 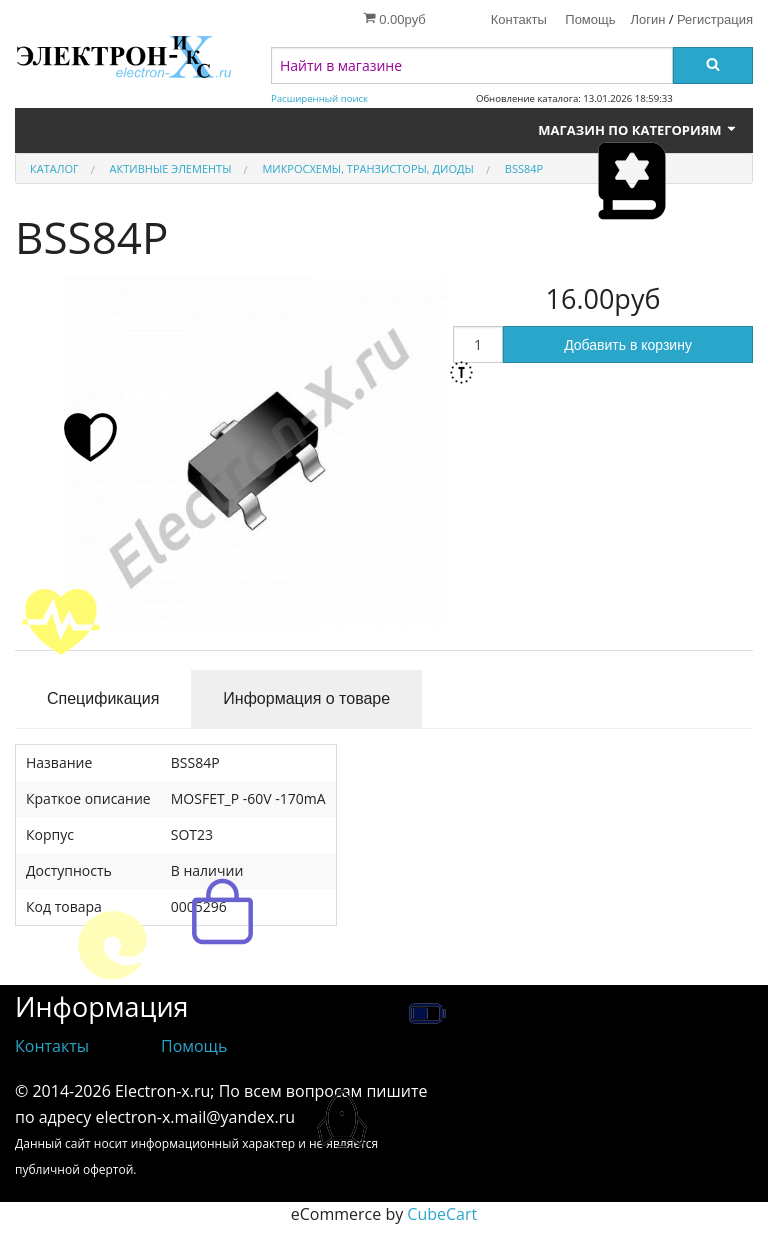 What do you see at coordinates (90, 437) in the screenshot?
I see `indicates partial like or favorite status` at bounding box center [90, 437].